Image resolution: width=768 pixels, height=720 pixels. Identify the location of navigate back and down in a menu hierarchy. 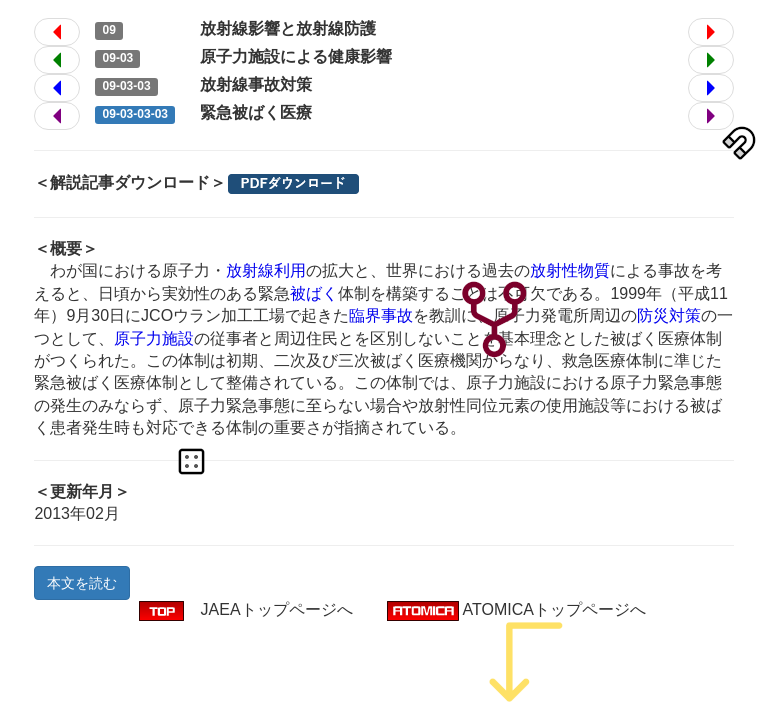
(526, 662).